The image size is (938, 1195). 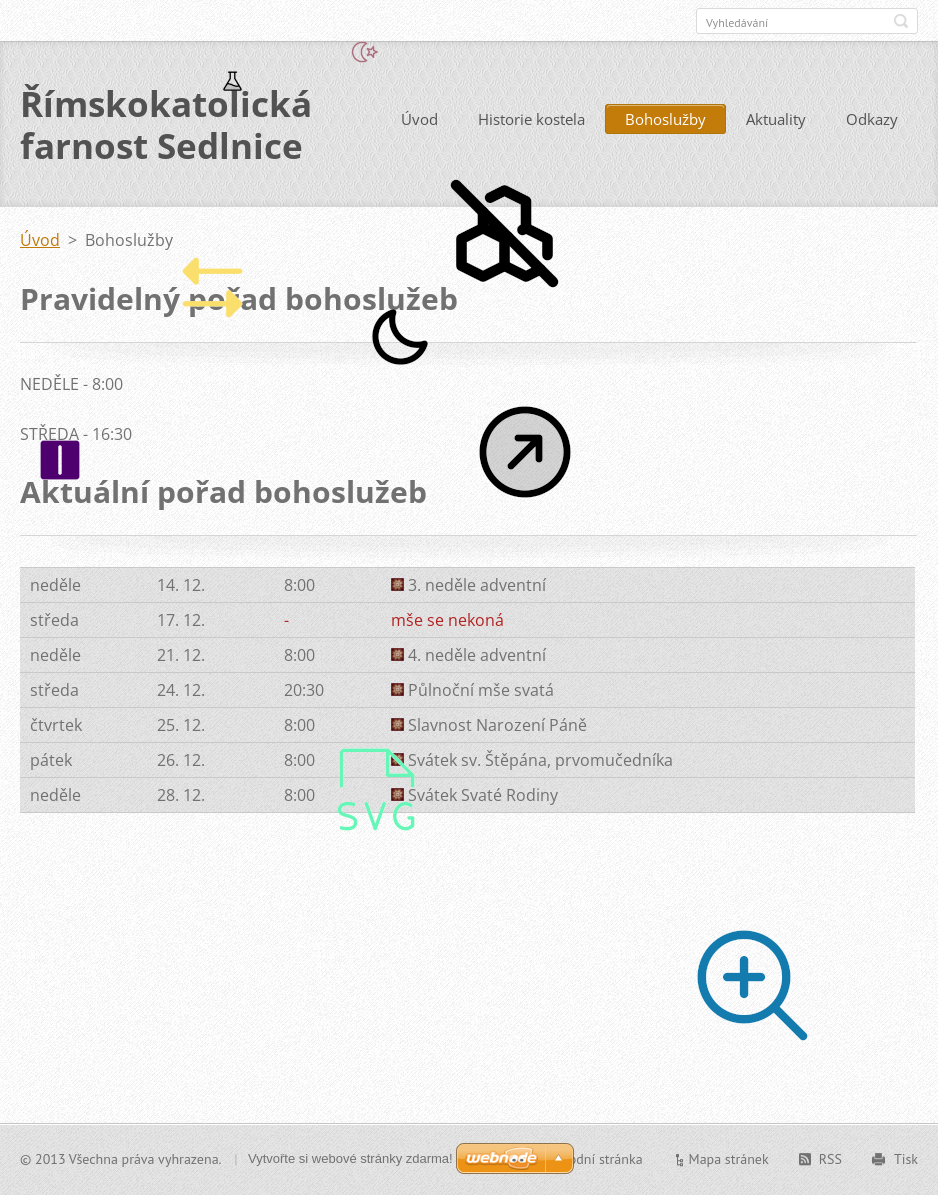 What do you see at coordinates (398, 338) in the screenshot?
I see `toggle dark mode or night theme` at bounding box center [398, 338].